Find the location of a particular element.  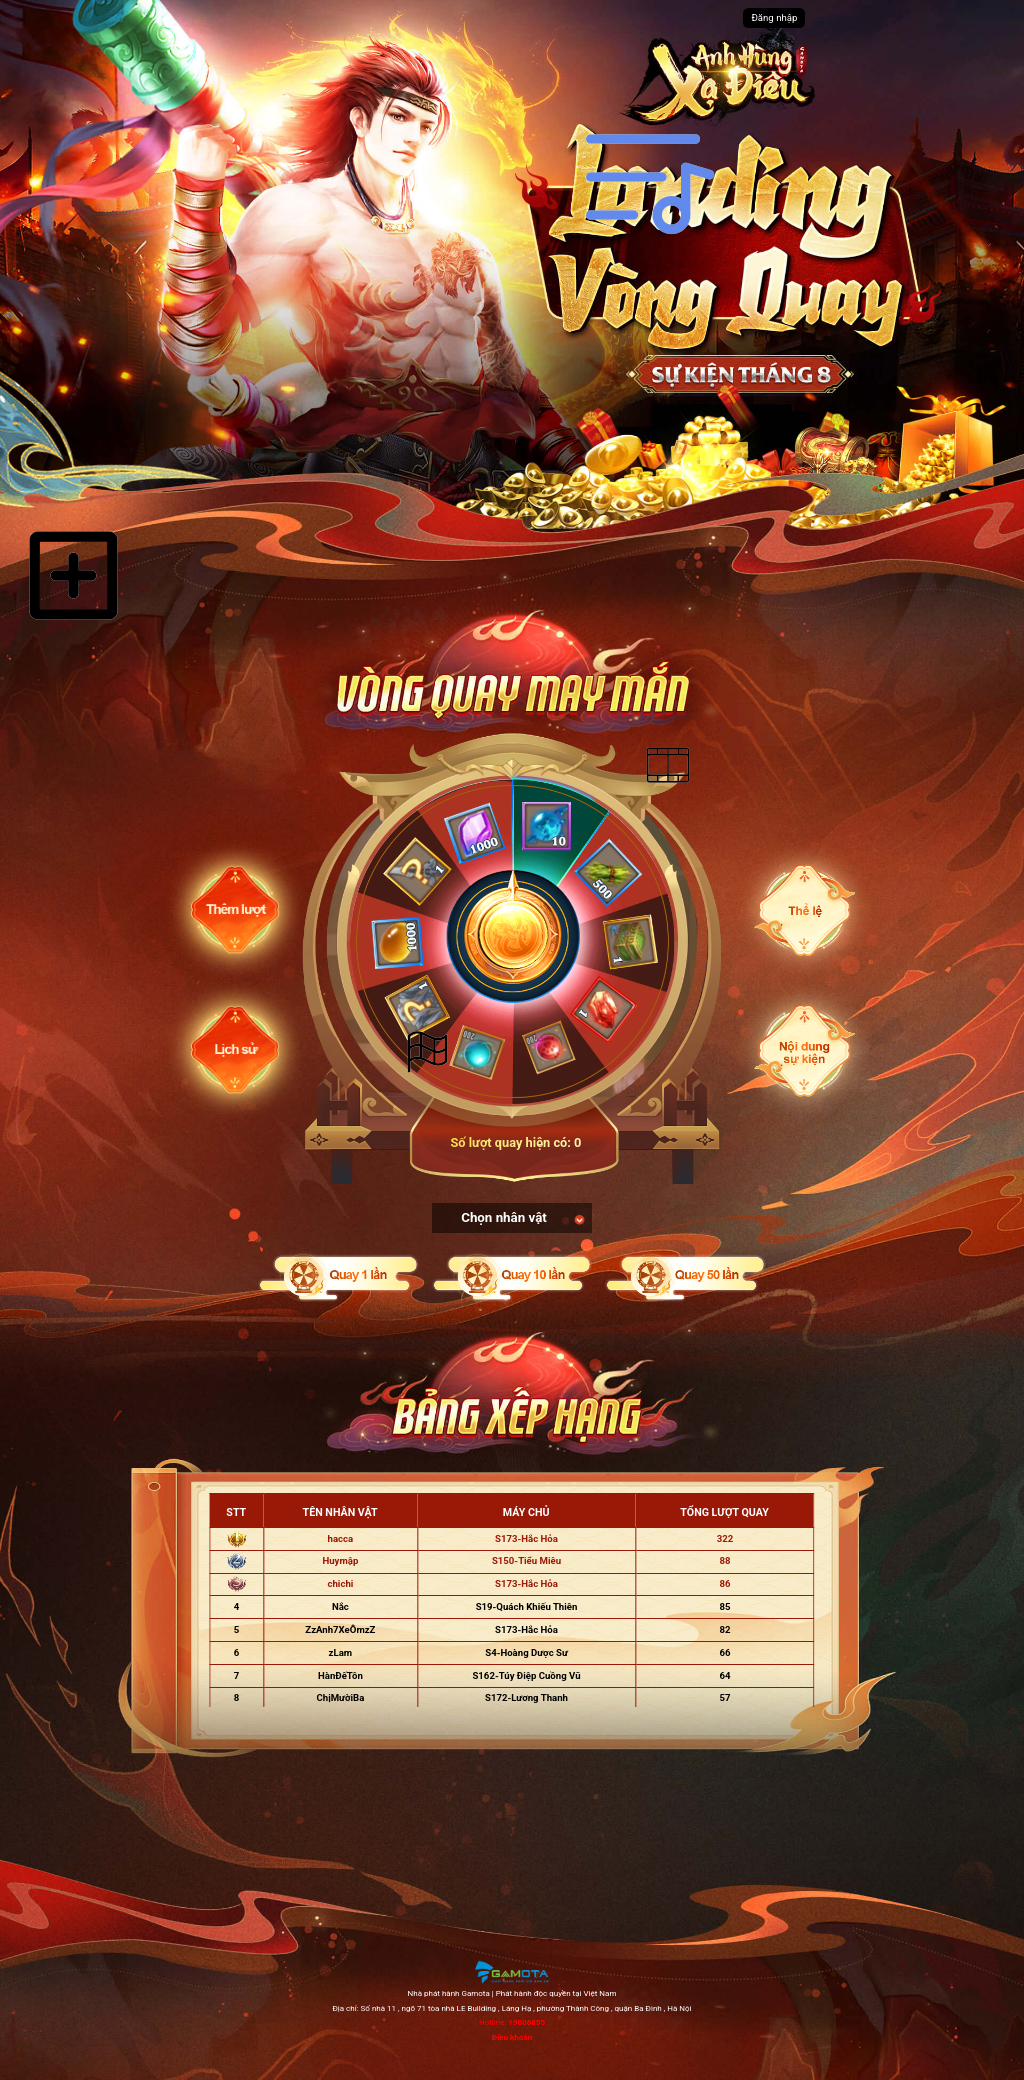

view your music playlist is located at coordinates (643, 177).